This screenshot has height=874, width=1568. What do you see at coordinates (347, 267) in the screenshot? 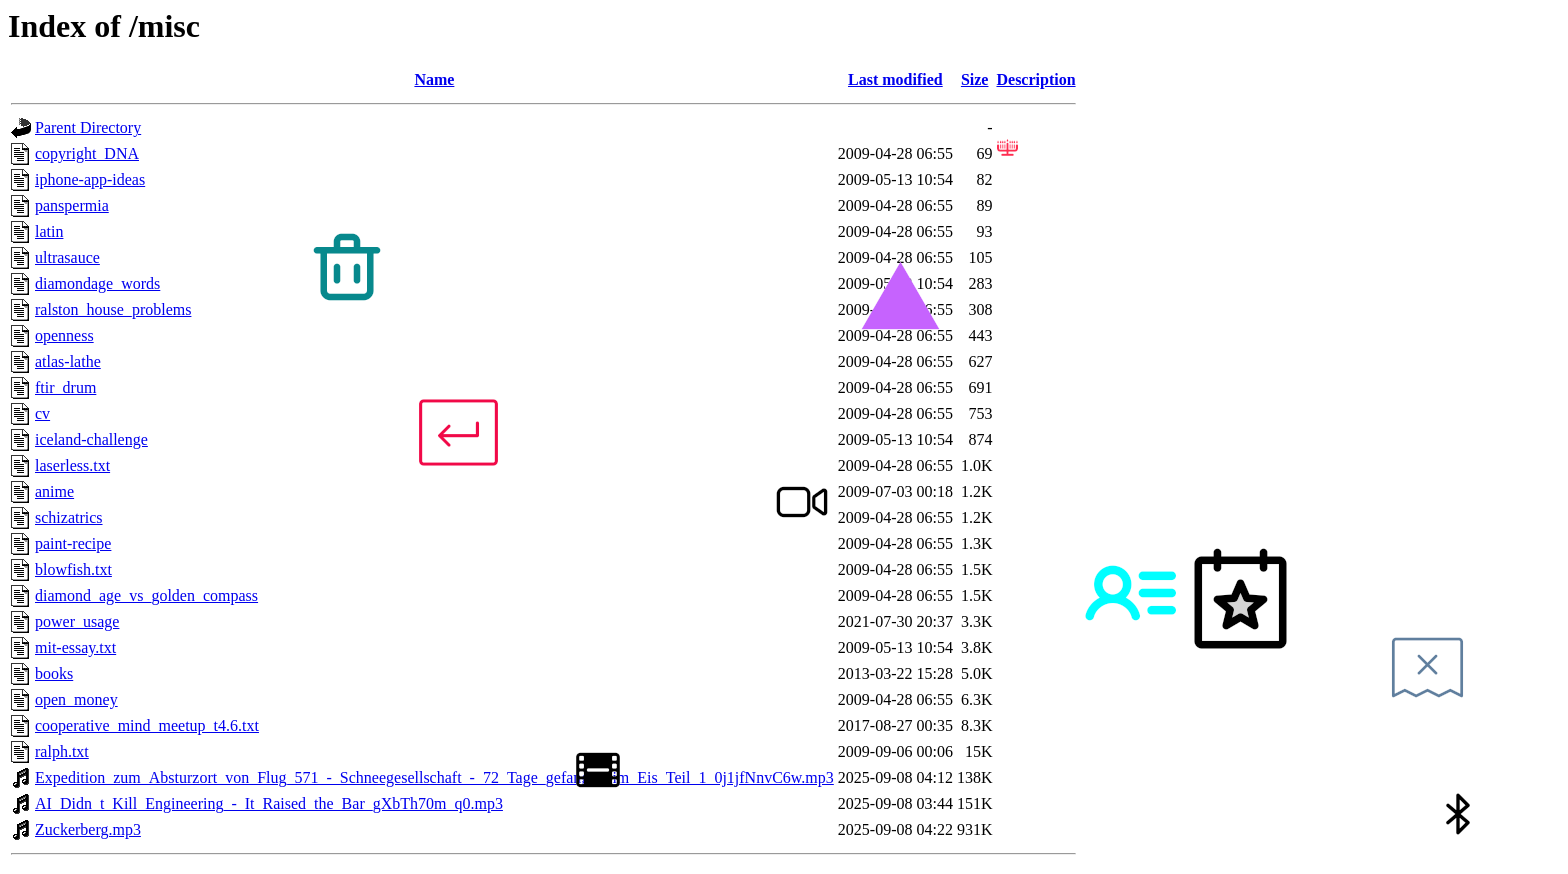
I see `delete selected item` at bounding box center [347, 267].